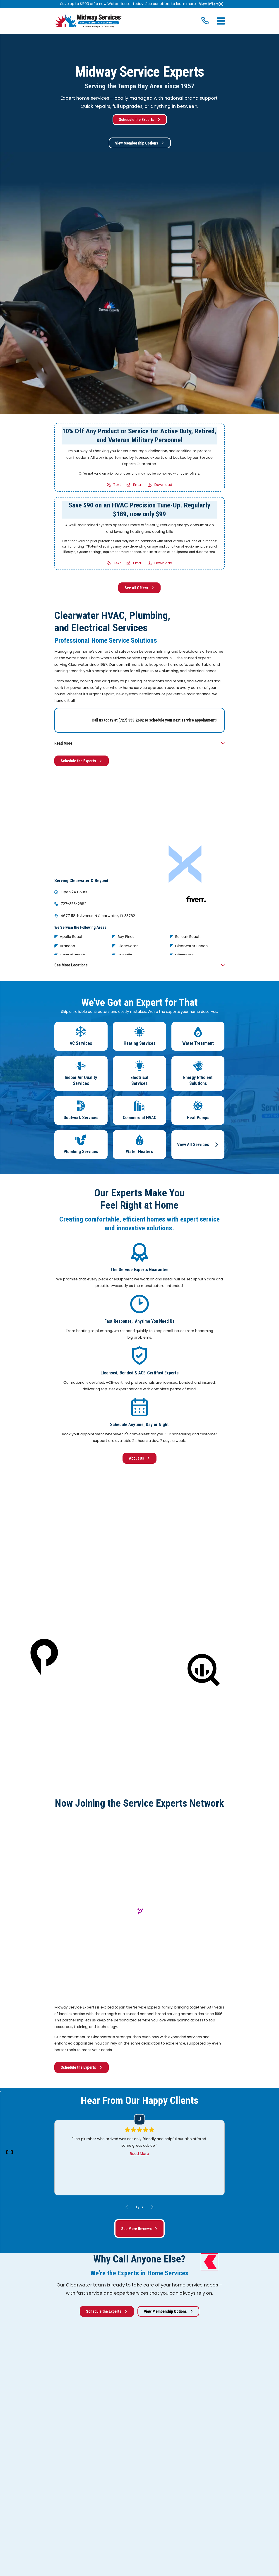  Describe the element at coordinates (10, 2152) in the screenshot. I see `Alibaba Cloud service or product` at that location.